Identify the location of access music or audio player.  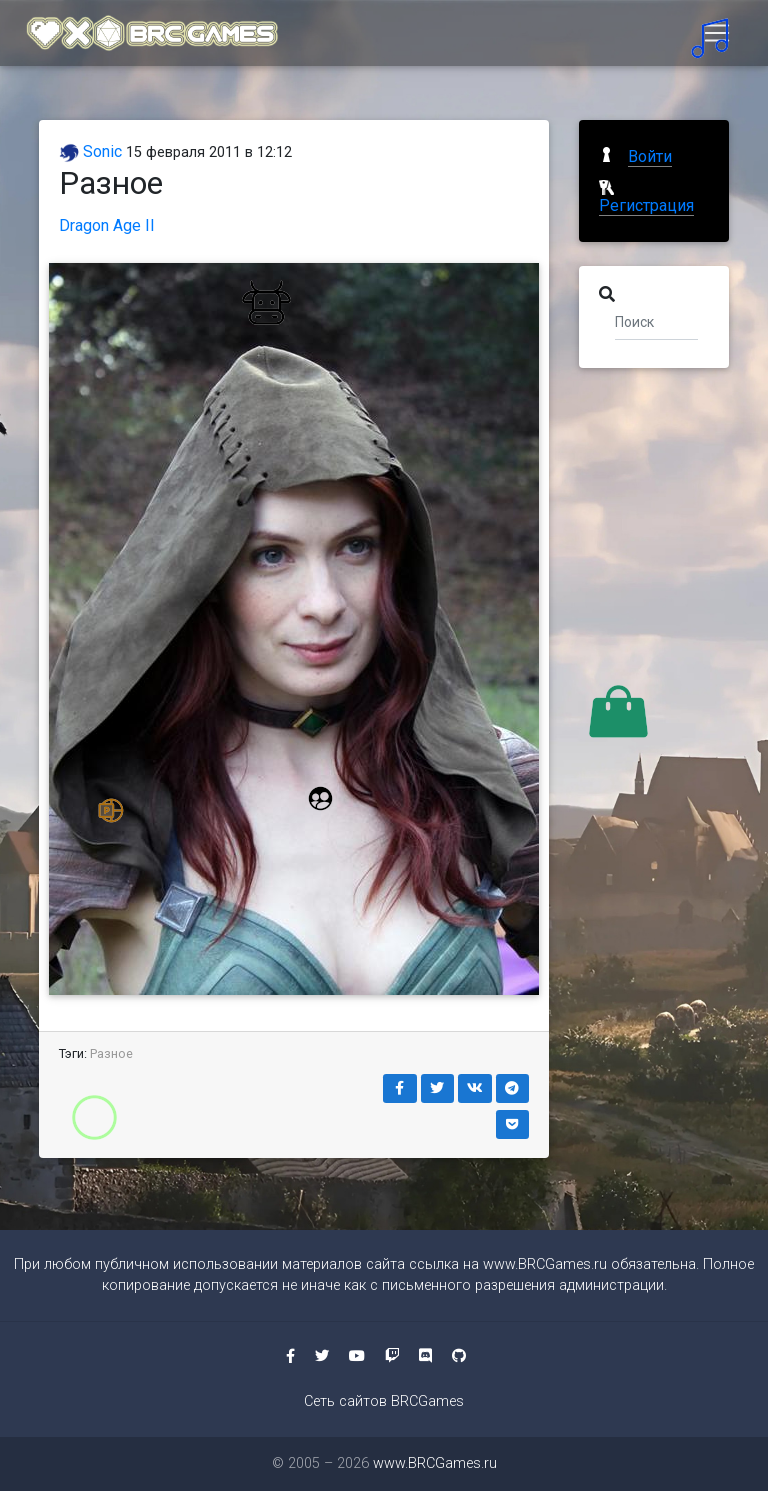
(712, 39).